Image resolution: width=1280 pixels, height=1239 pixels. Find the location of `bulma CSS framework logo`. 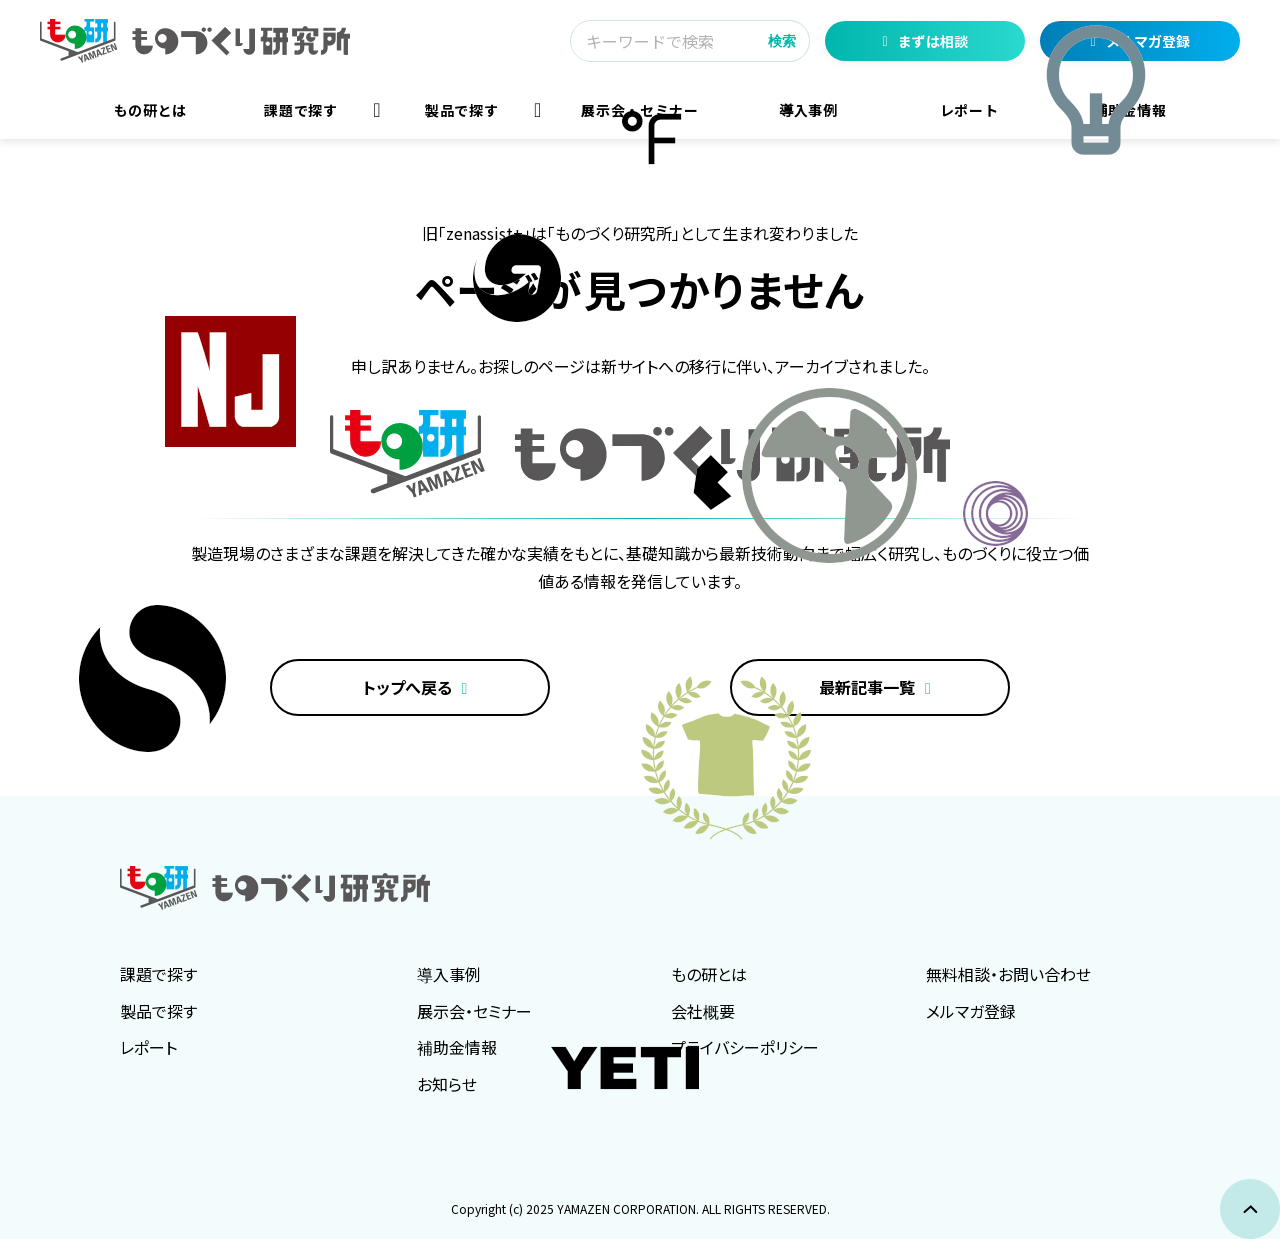

bulma CSS framework logo is located at coordinates (712, 482).